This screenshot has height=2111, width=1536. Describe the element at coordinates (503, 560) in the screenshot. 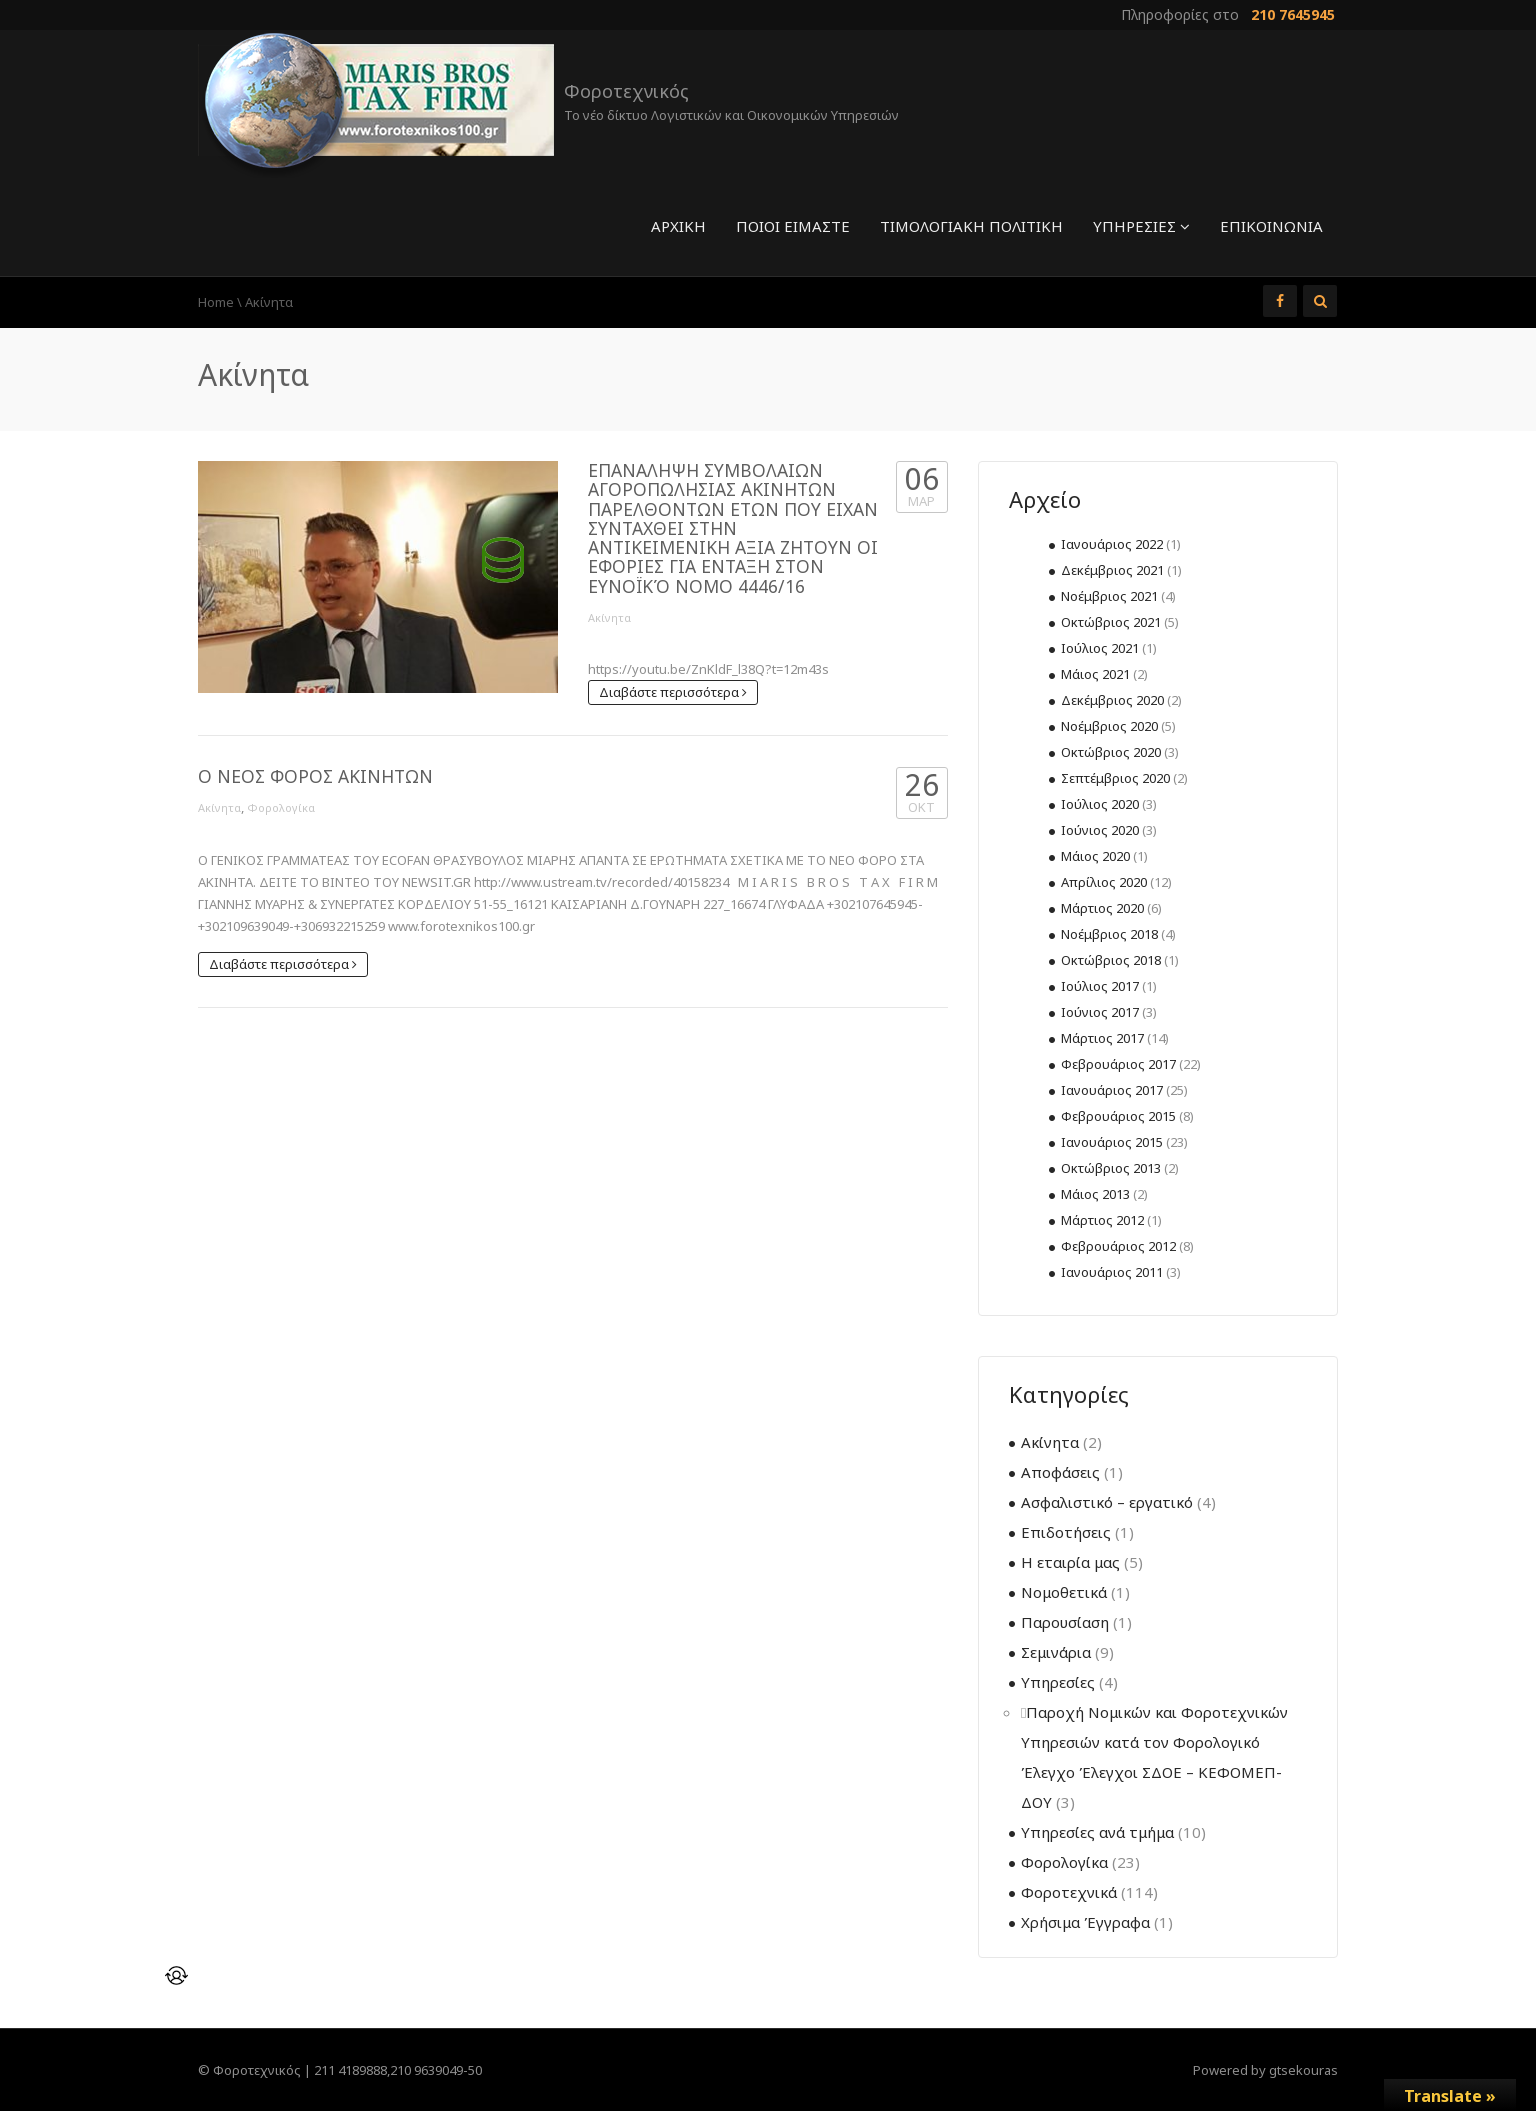

I see `access database or data storage` at that location.